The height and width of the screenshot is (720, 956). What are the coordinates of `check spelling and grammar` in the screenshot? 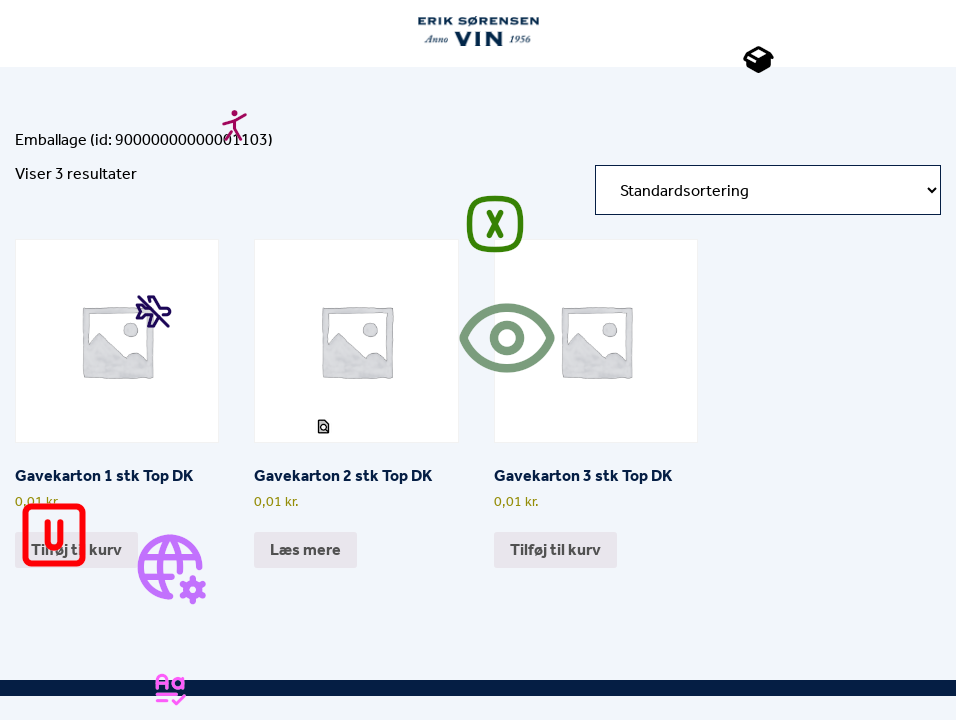 It's located at (170, 688).